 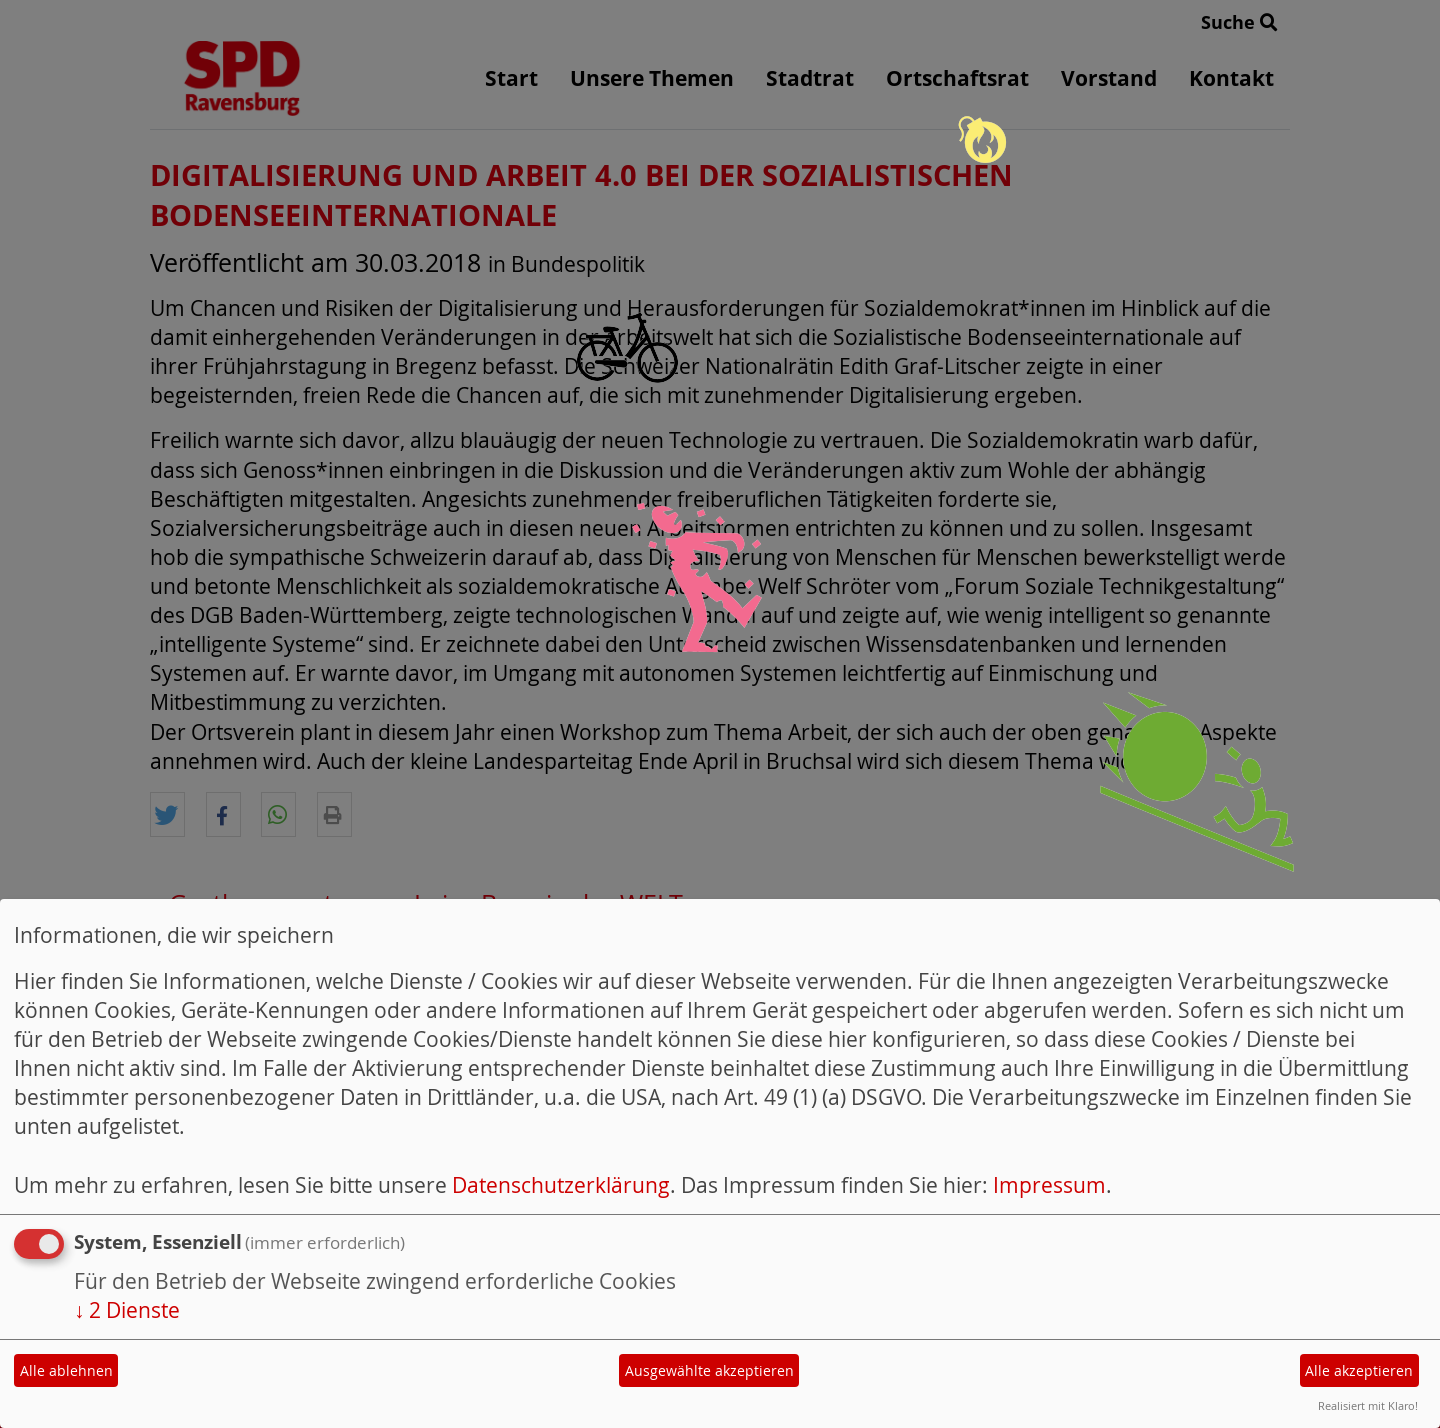 I want to click on play boulder dash or similar arcade game, so click(x=1197, y=782).